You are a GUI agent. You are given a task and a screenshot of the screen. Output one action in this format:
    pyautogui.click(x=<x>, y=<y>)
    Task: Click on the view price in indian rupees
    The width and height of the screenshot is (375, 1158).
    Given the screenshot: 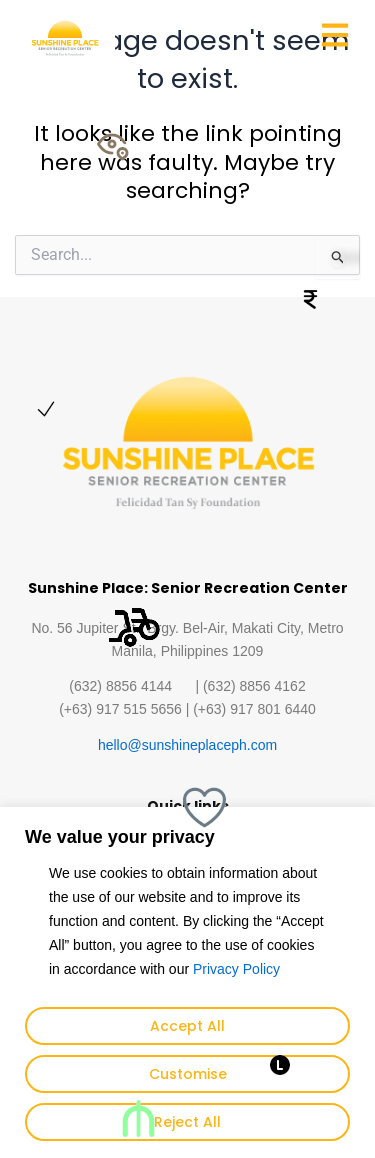 What is the action you would take?
    pyautogui.click(x=310, y=299)
    